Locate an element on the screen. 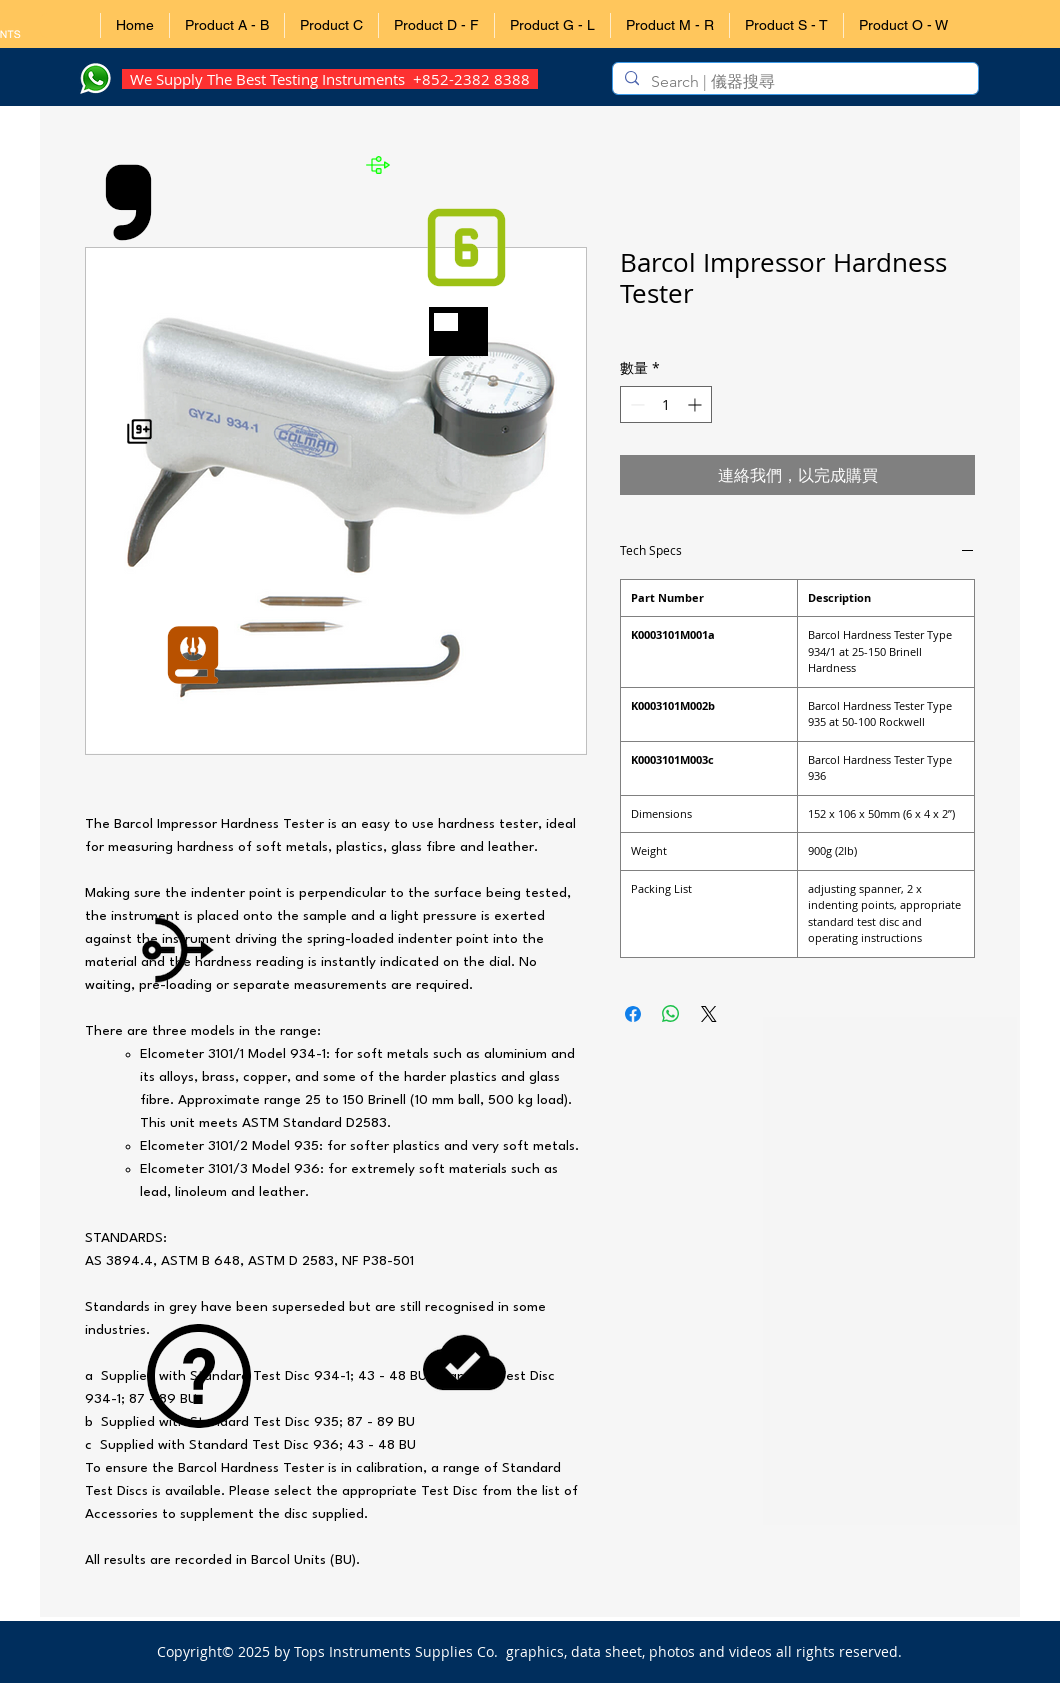 This screenshot has height=1683, width=1060. configure network address translation settings is located at coordinates (178, 950).